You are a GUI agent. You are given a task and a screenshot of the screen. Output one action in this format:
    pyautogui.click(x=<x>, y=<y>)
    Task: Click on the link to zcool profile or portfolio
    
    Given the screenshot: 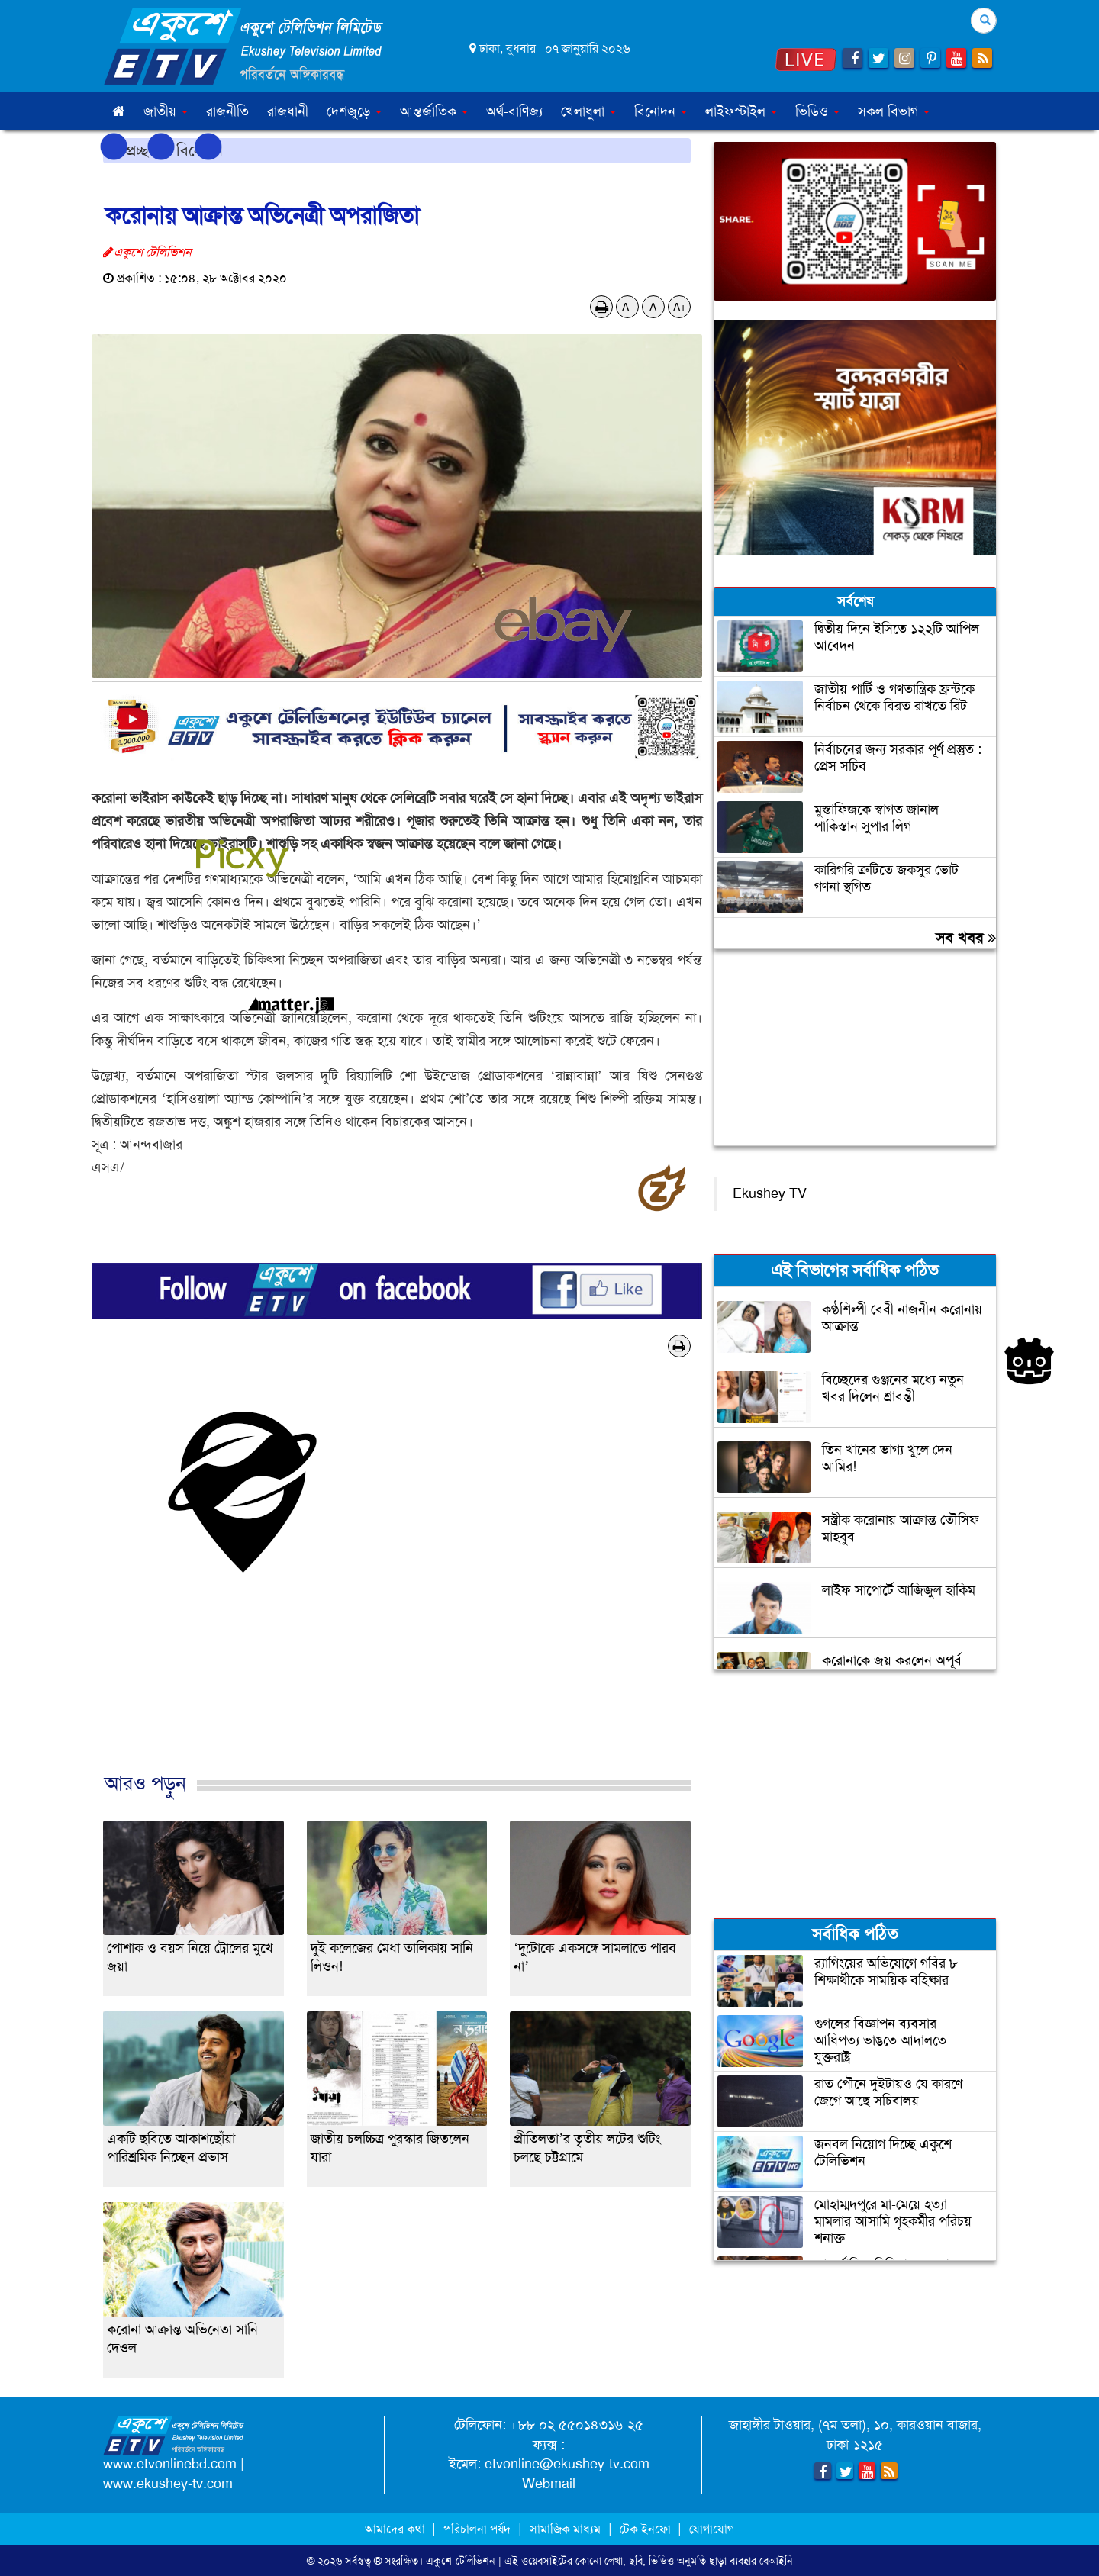 What is the action you would take?
    pyautogui.click(x=662, y=1187)
    